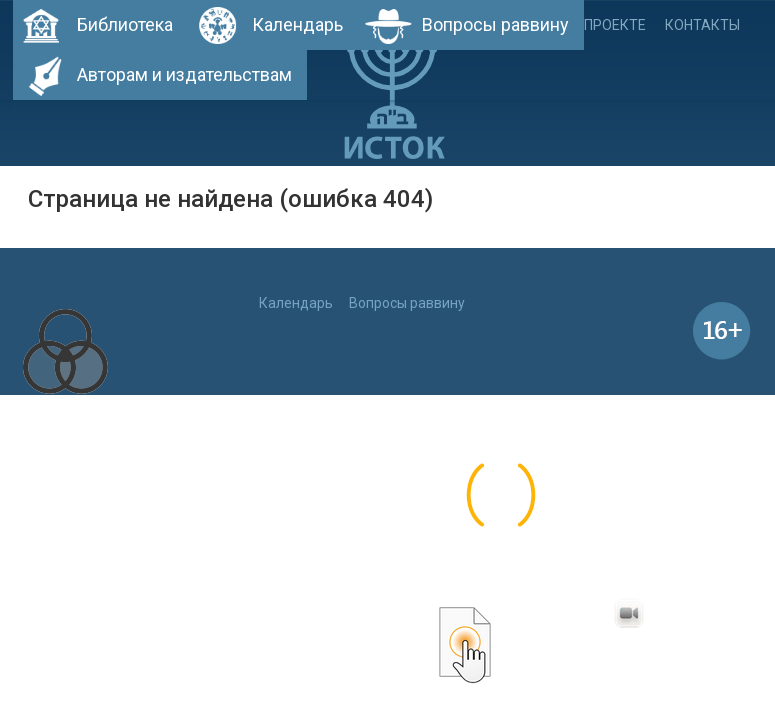  What do you see at coordinates (465, 642) in the screenshot?
I see `select or click on a file` at bounding box center [465, 642].